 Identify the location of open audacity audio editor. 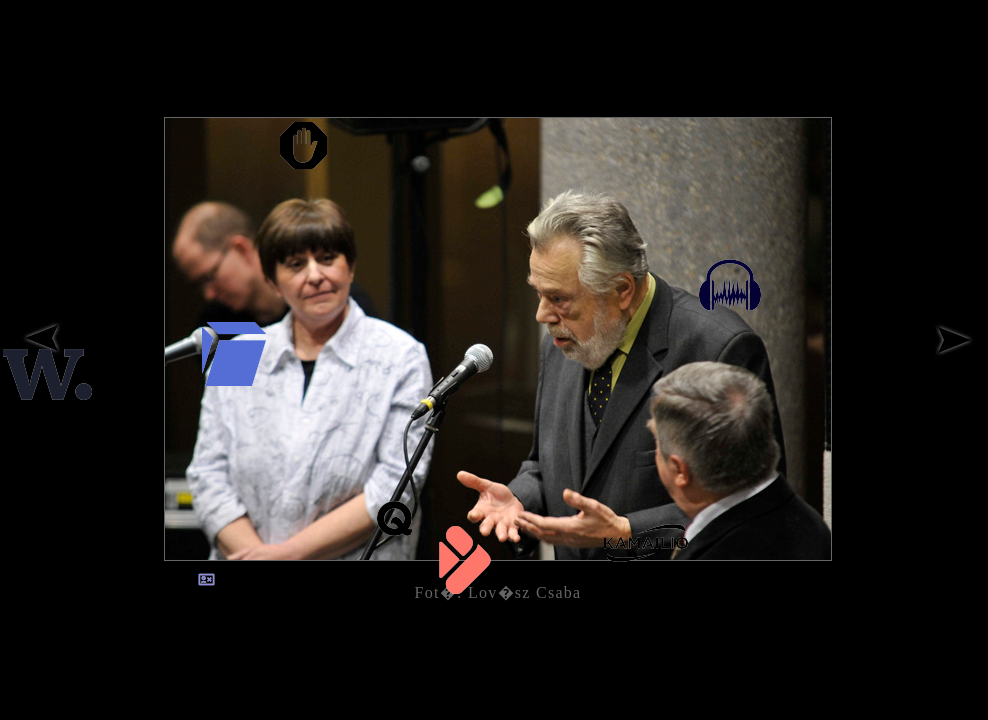
(730, 285).